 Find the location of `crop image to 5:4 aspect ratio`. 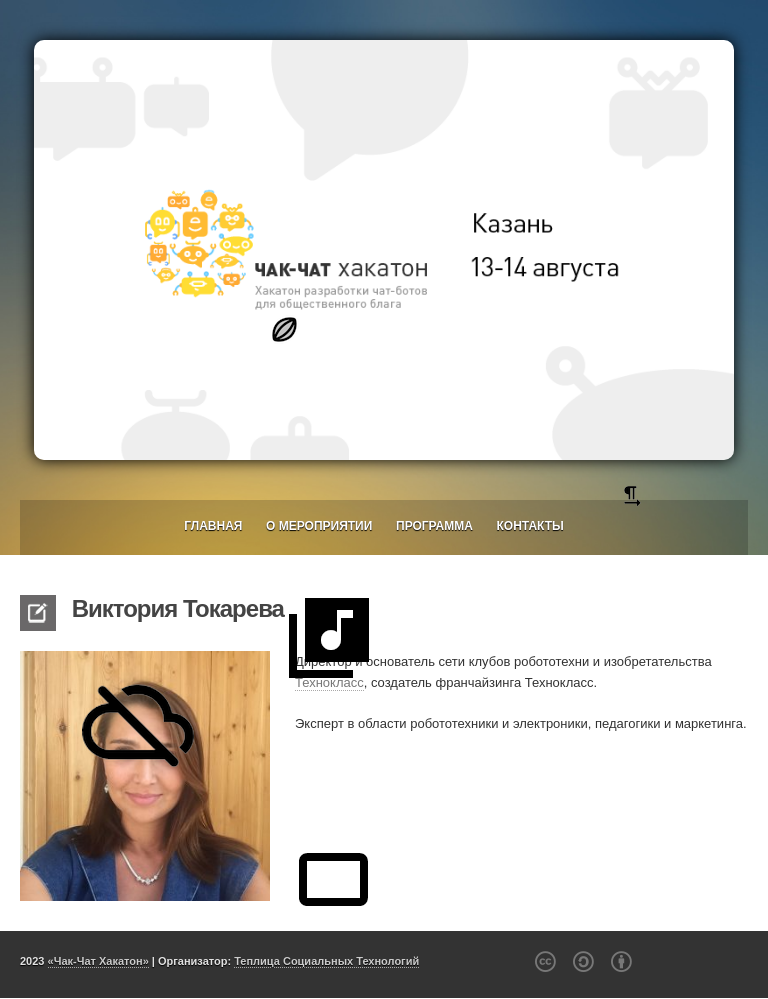

crop image to 5:4 aspect ratio is located at coordinates (333, 879).